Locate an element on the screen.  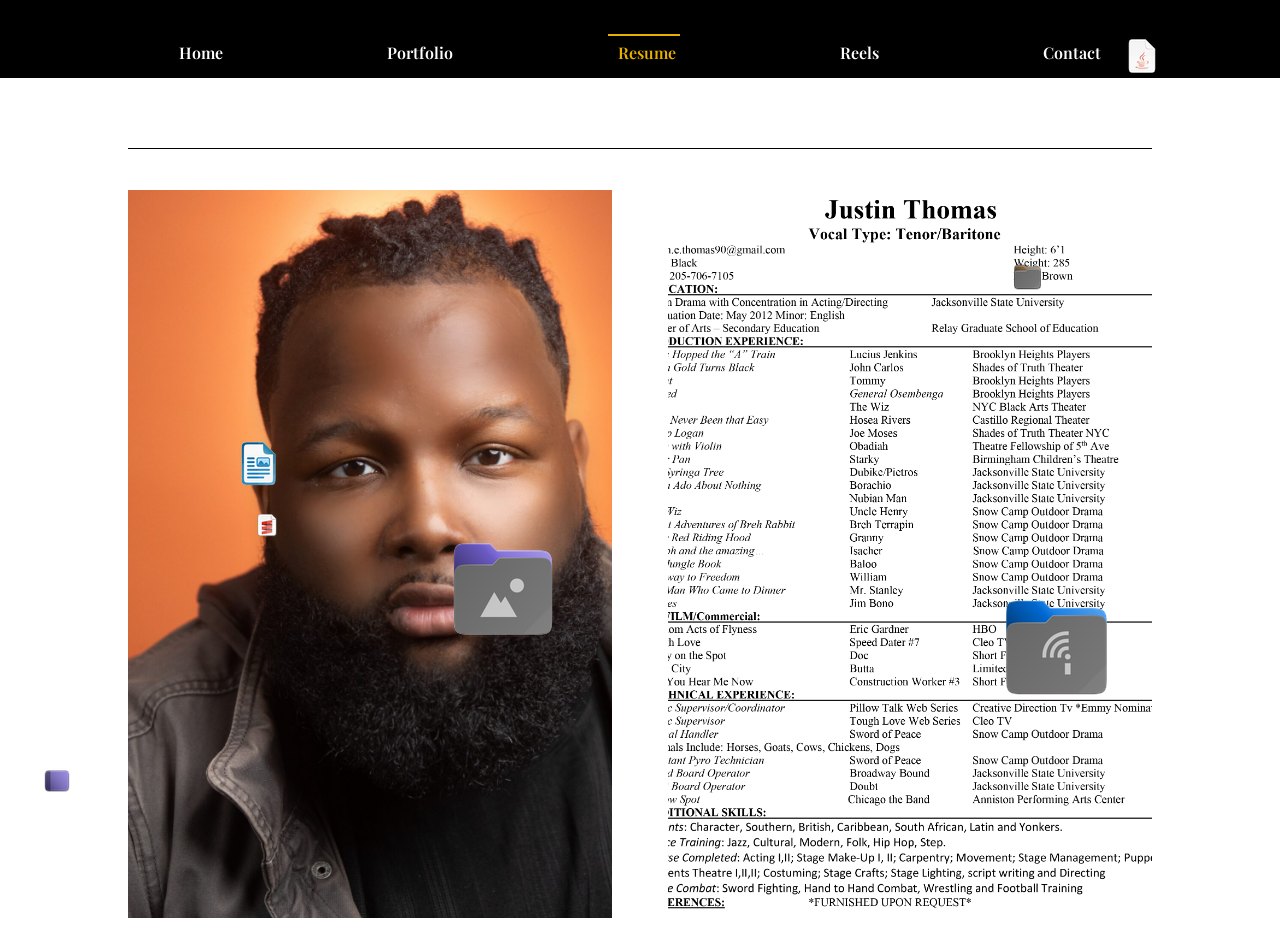
indicates a scala source code file is located at coordinates (267, 525).